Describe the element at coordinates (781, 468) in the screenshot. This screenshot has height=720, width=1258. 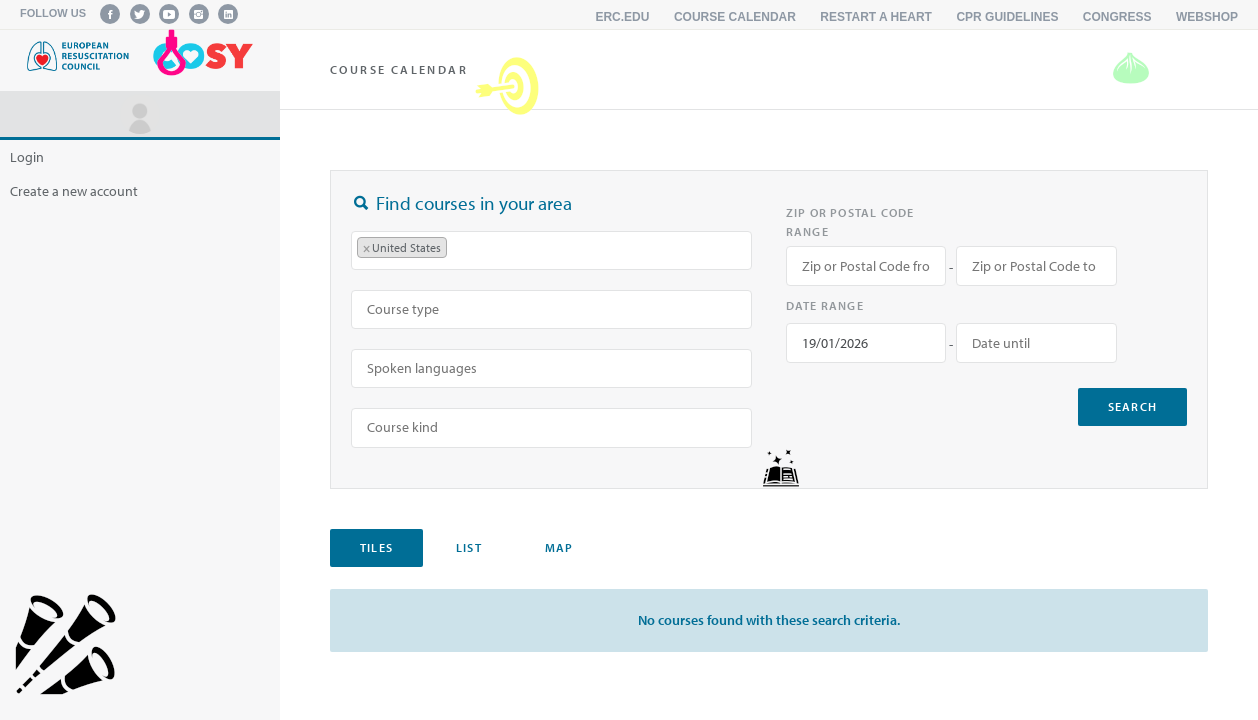
I see `open your spell book or magic abilities` at that location.